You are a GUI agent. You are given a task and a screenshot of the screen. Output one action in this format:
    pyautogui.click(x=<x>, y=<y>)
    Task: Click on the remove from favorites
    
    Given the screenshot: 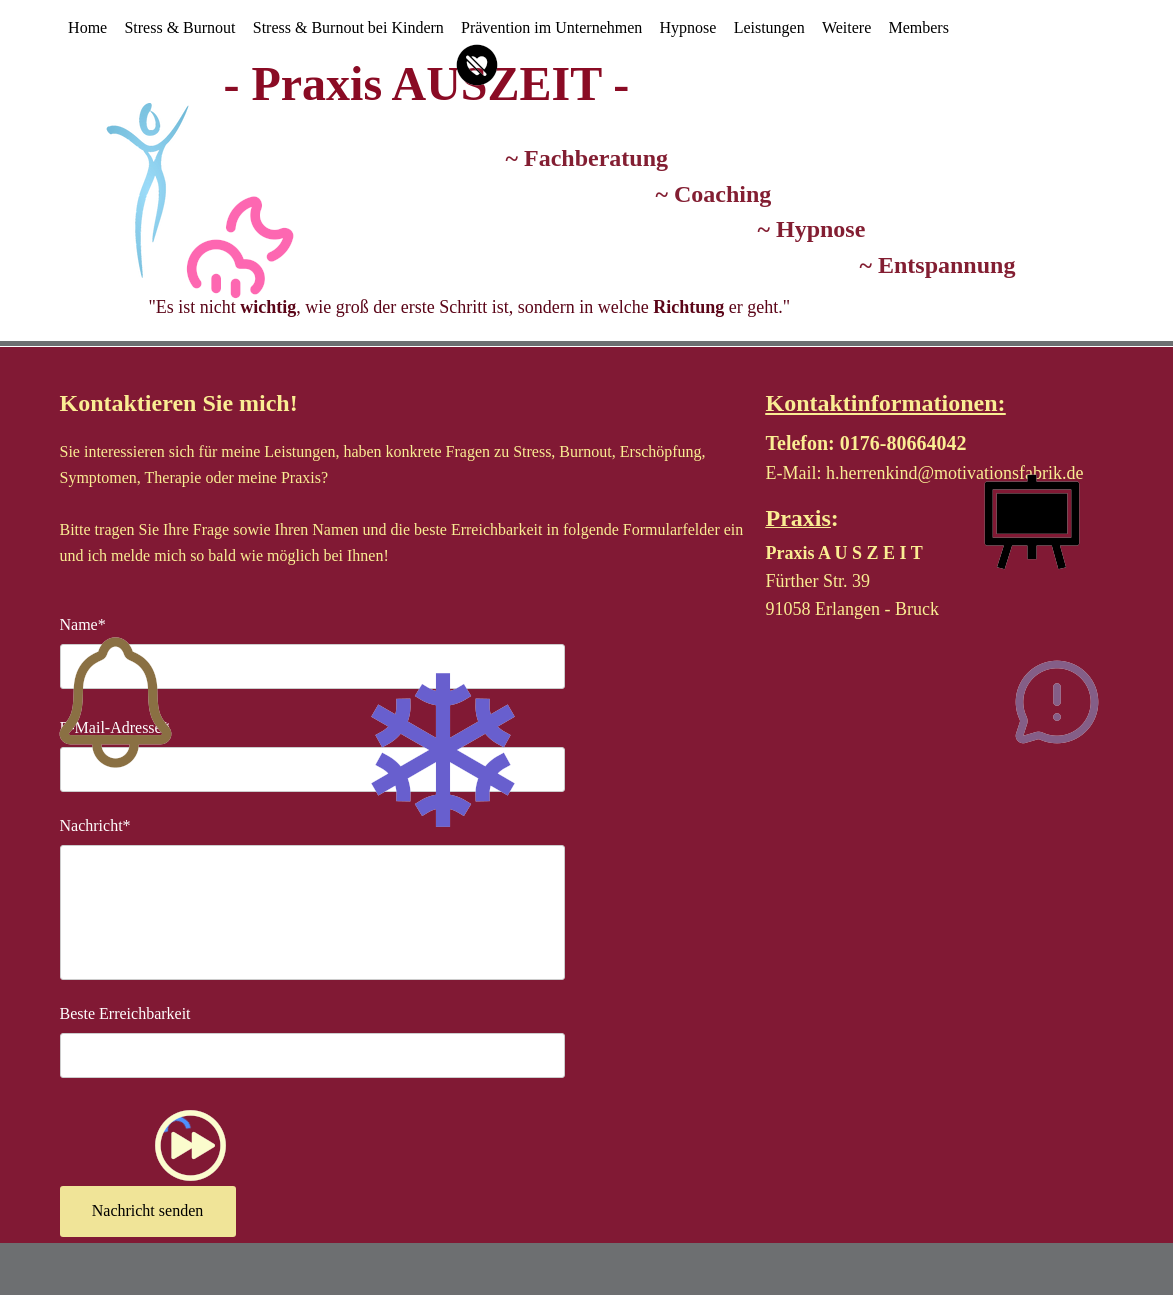 What is the action you would take?
    pyautogui.click(x=477, y=65)
    